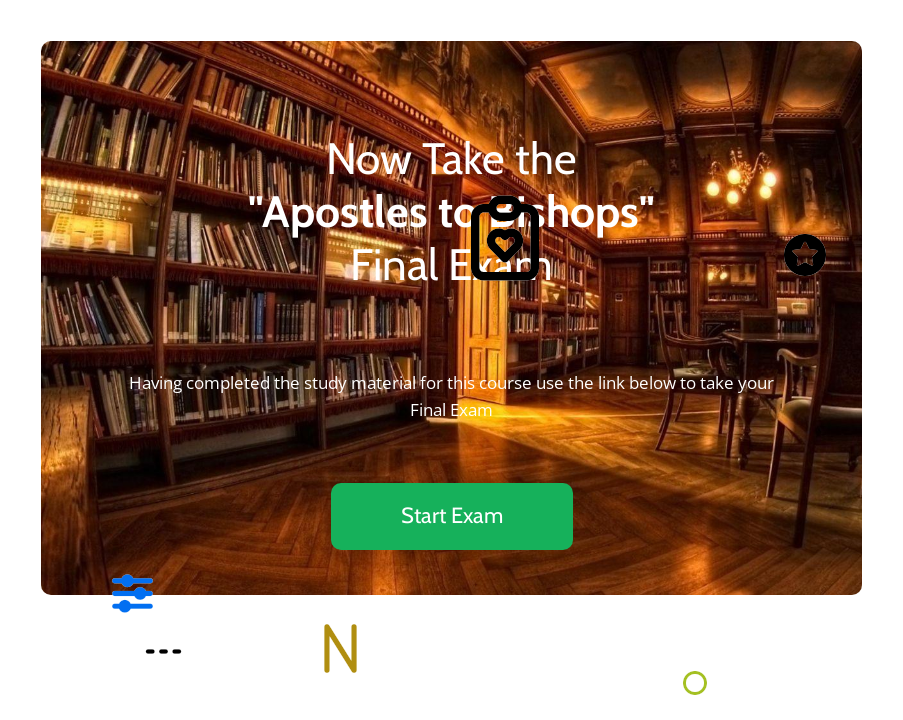 The image size is (903, 720). I want to click on indicates a dashed line or border style option, so click(163, 651).